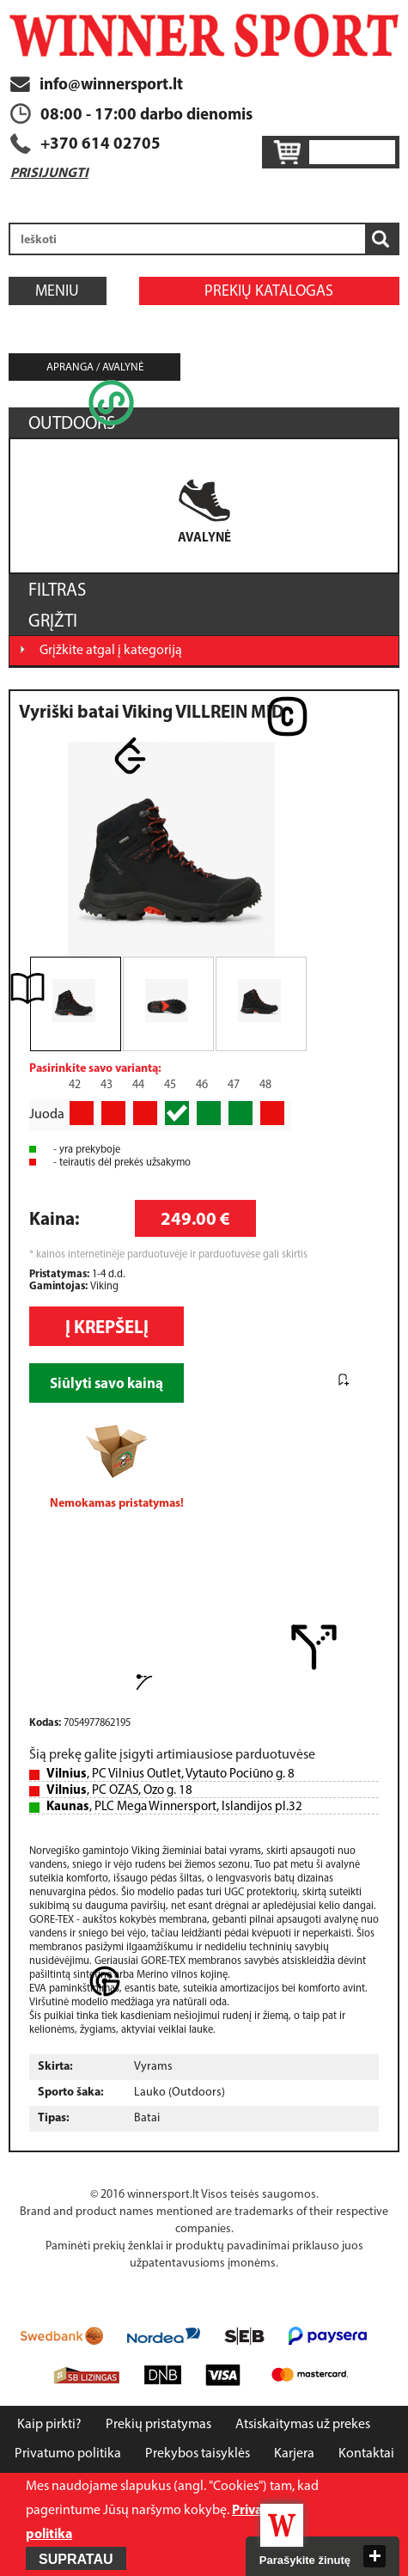 This screenshot has height=2576, width=408. What do you see at coordinates (314, 1647) in the screenshot?
I see `take an alternate left route` at bounding box center [314, 1647].